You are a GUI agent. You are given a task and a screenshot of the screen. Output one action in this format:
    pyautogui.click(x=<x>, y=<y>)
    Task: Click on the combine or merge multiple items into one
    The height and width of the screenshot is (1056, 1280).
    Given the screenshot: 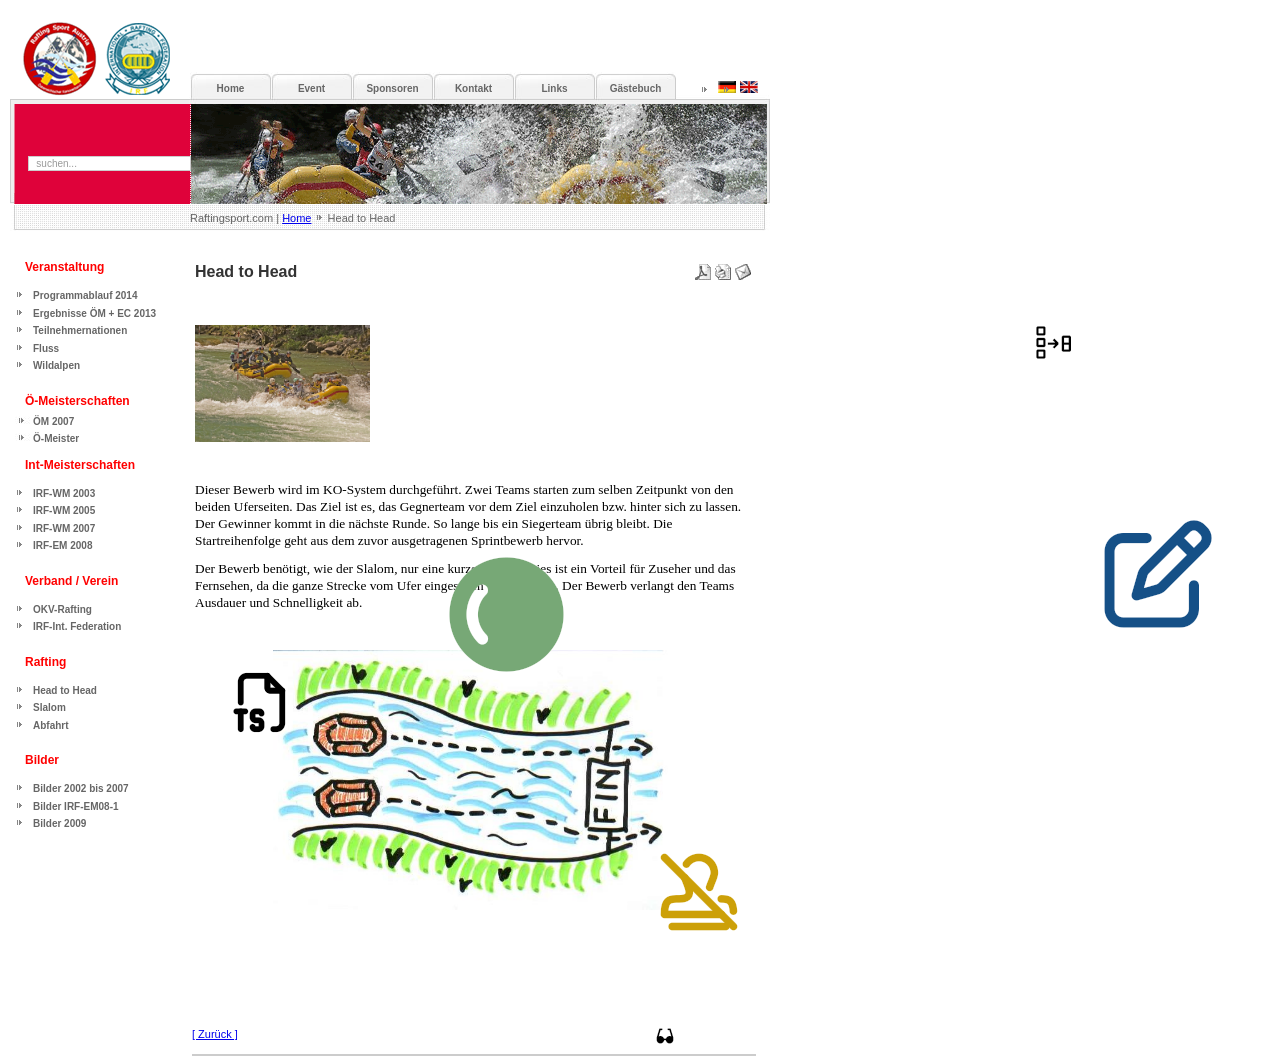 What is the action you would take?
    pyautogui.click(x=1052, y=342)
    